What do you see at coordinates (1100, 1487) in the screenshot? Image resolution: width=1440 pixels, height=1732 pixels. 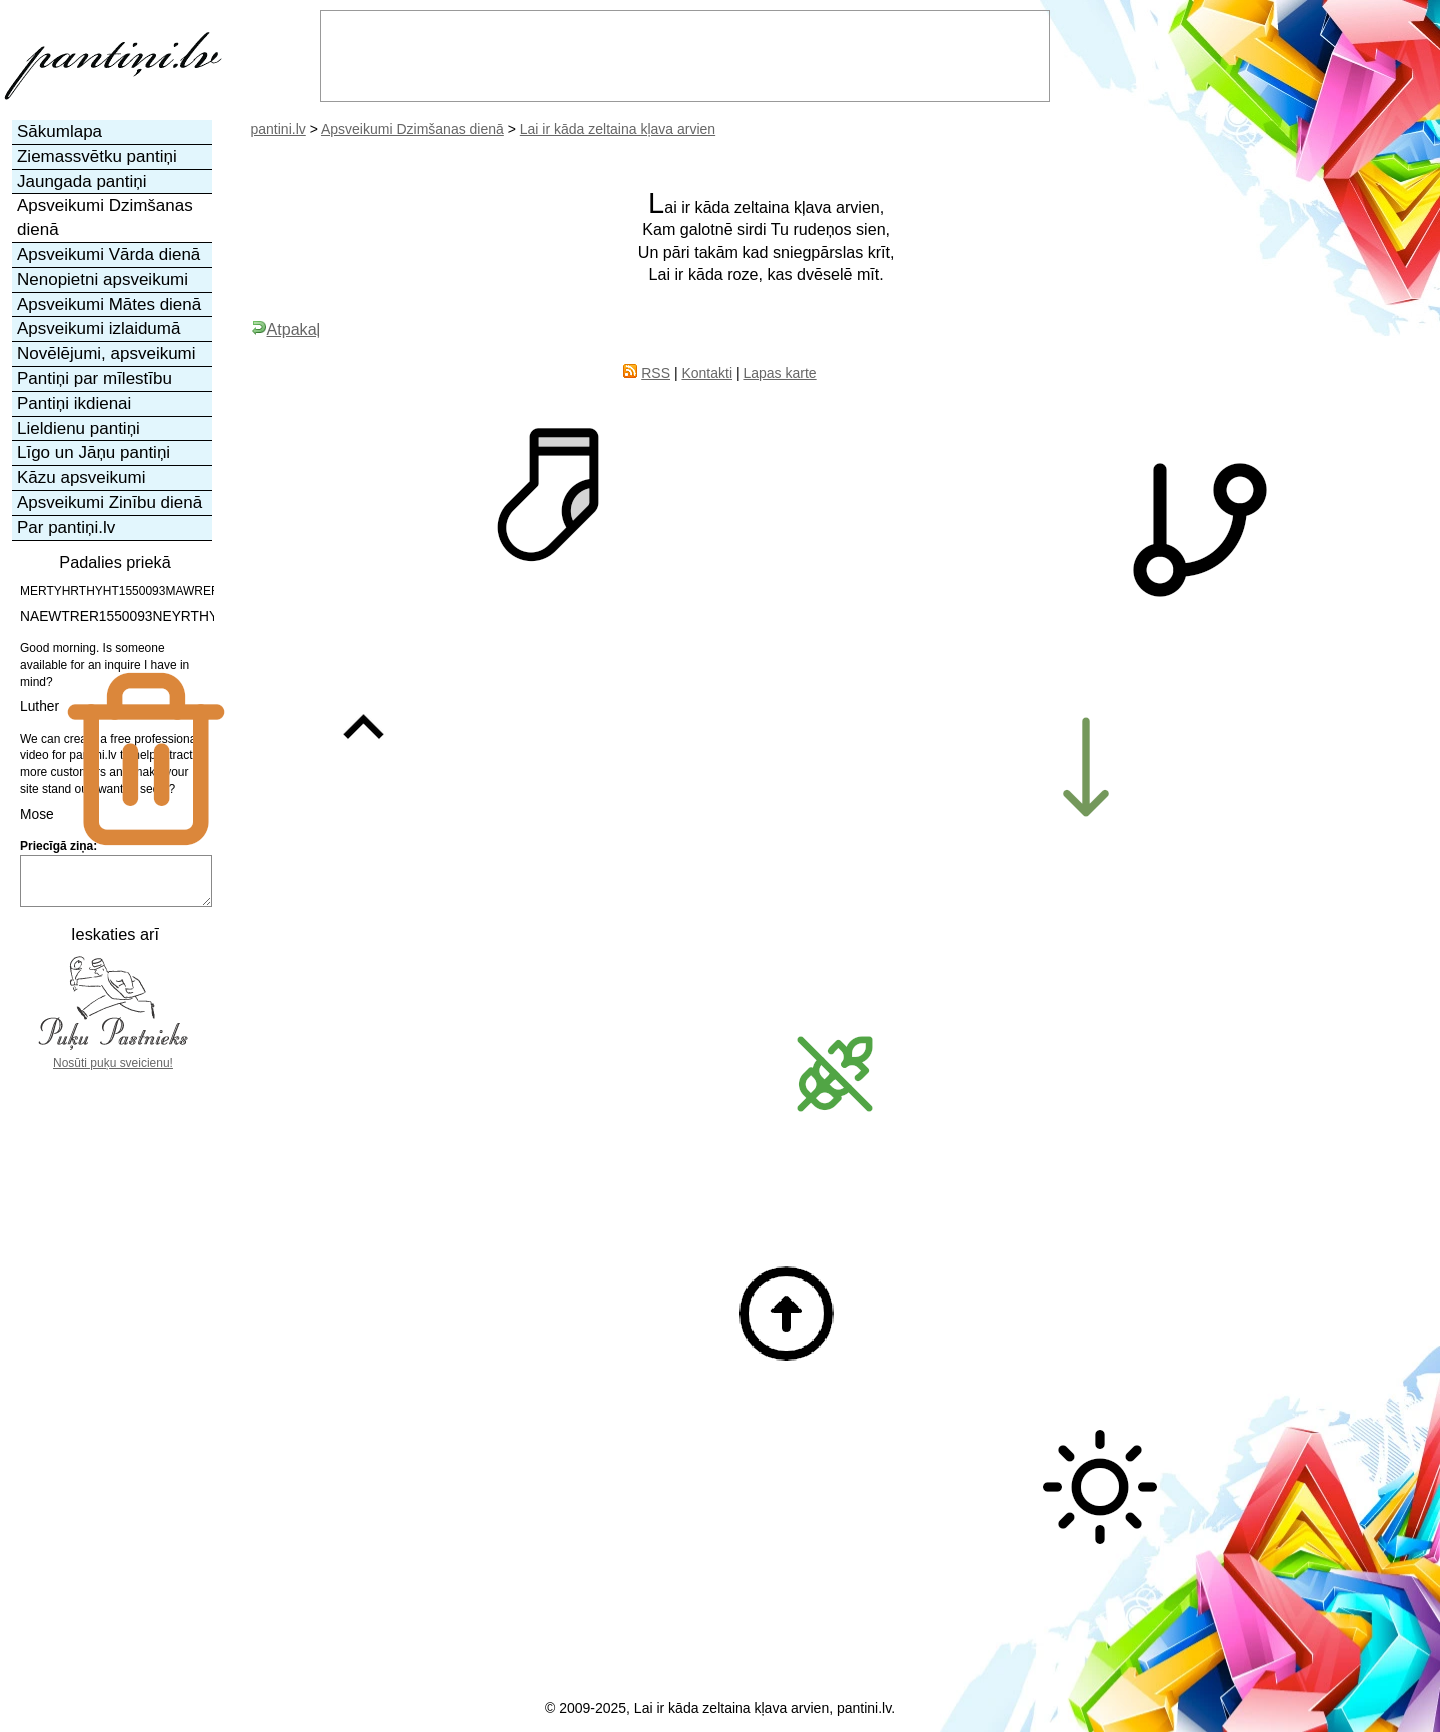 I see `switch to light mode` at bounding box center [1100, 1487].